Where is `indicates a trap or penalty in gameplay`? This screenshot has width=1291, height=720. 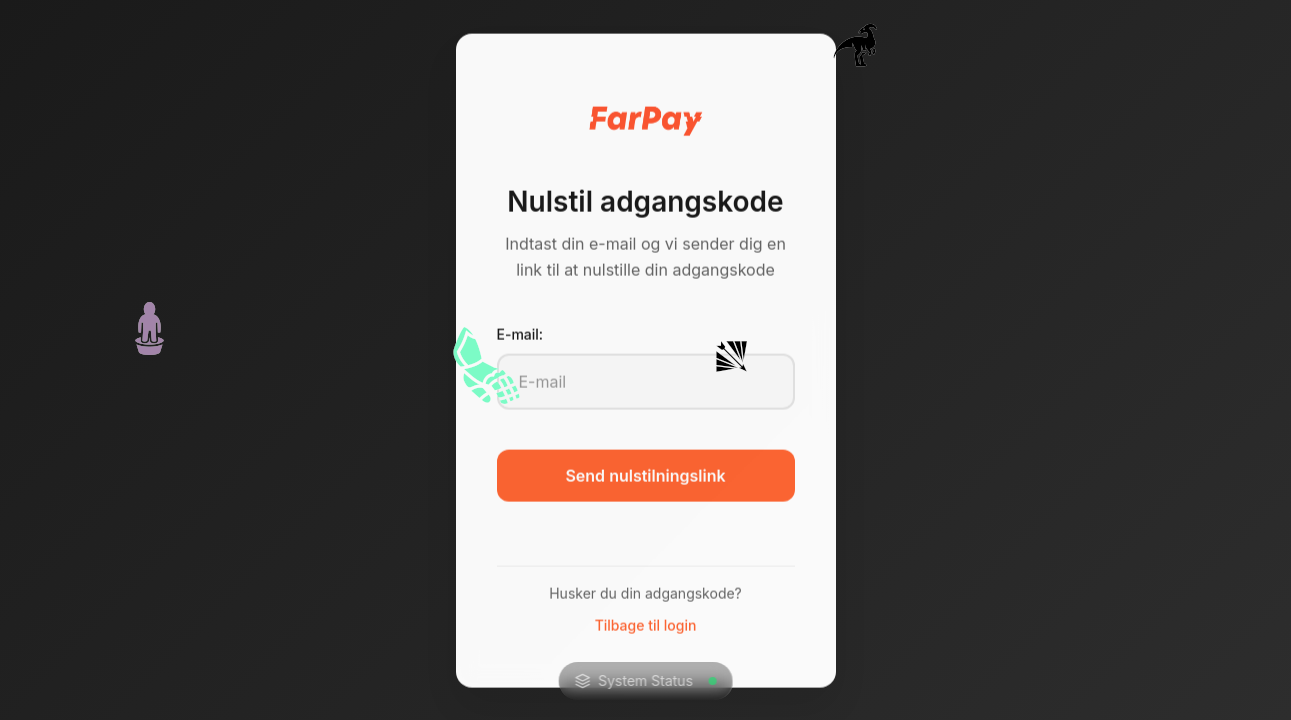 indicates a trap or penalty in gameplay is located at coordinates (149, 328).